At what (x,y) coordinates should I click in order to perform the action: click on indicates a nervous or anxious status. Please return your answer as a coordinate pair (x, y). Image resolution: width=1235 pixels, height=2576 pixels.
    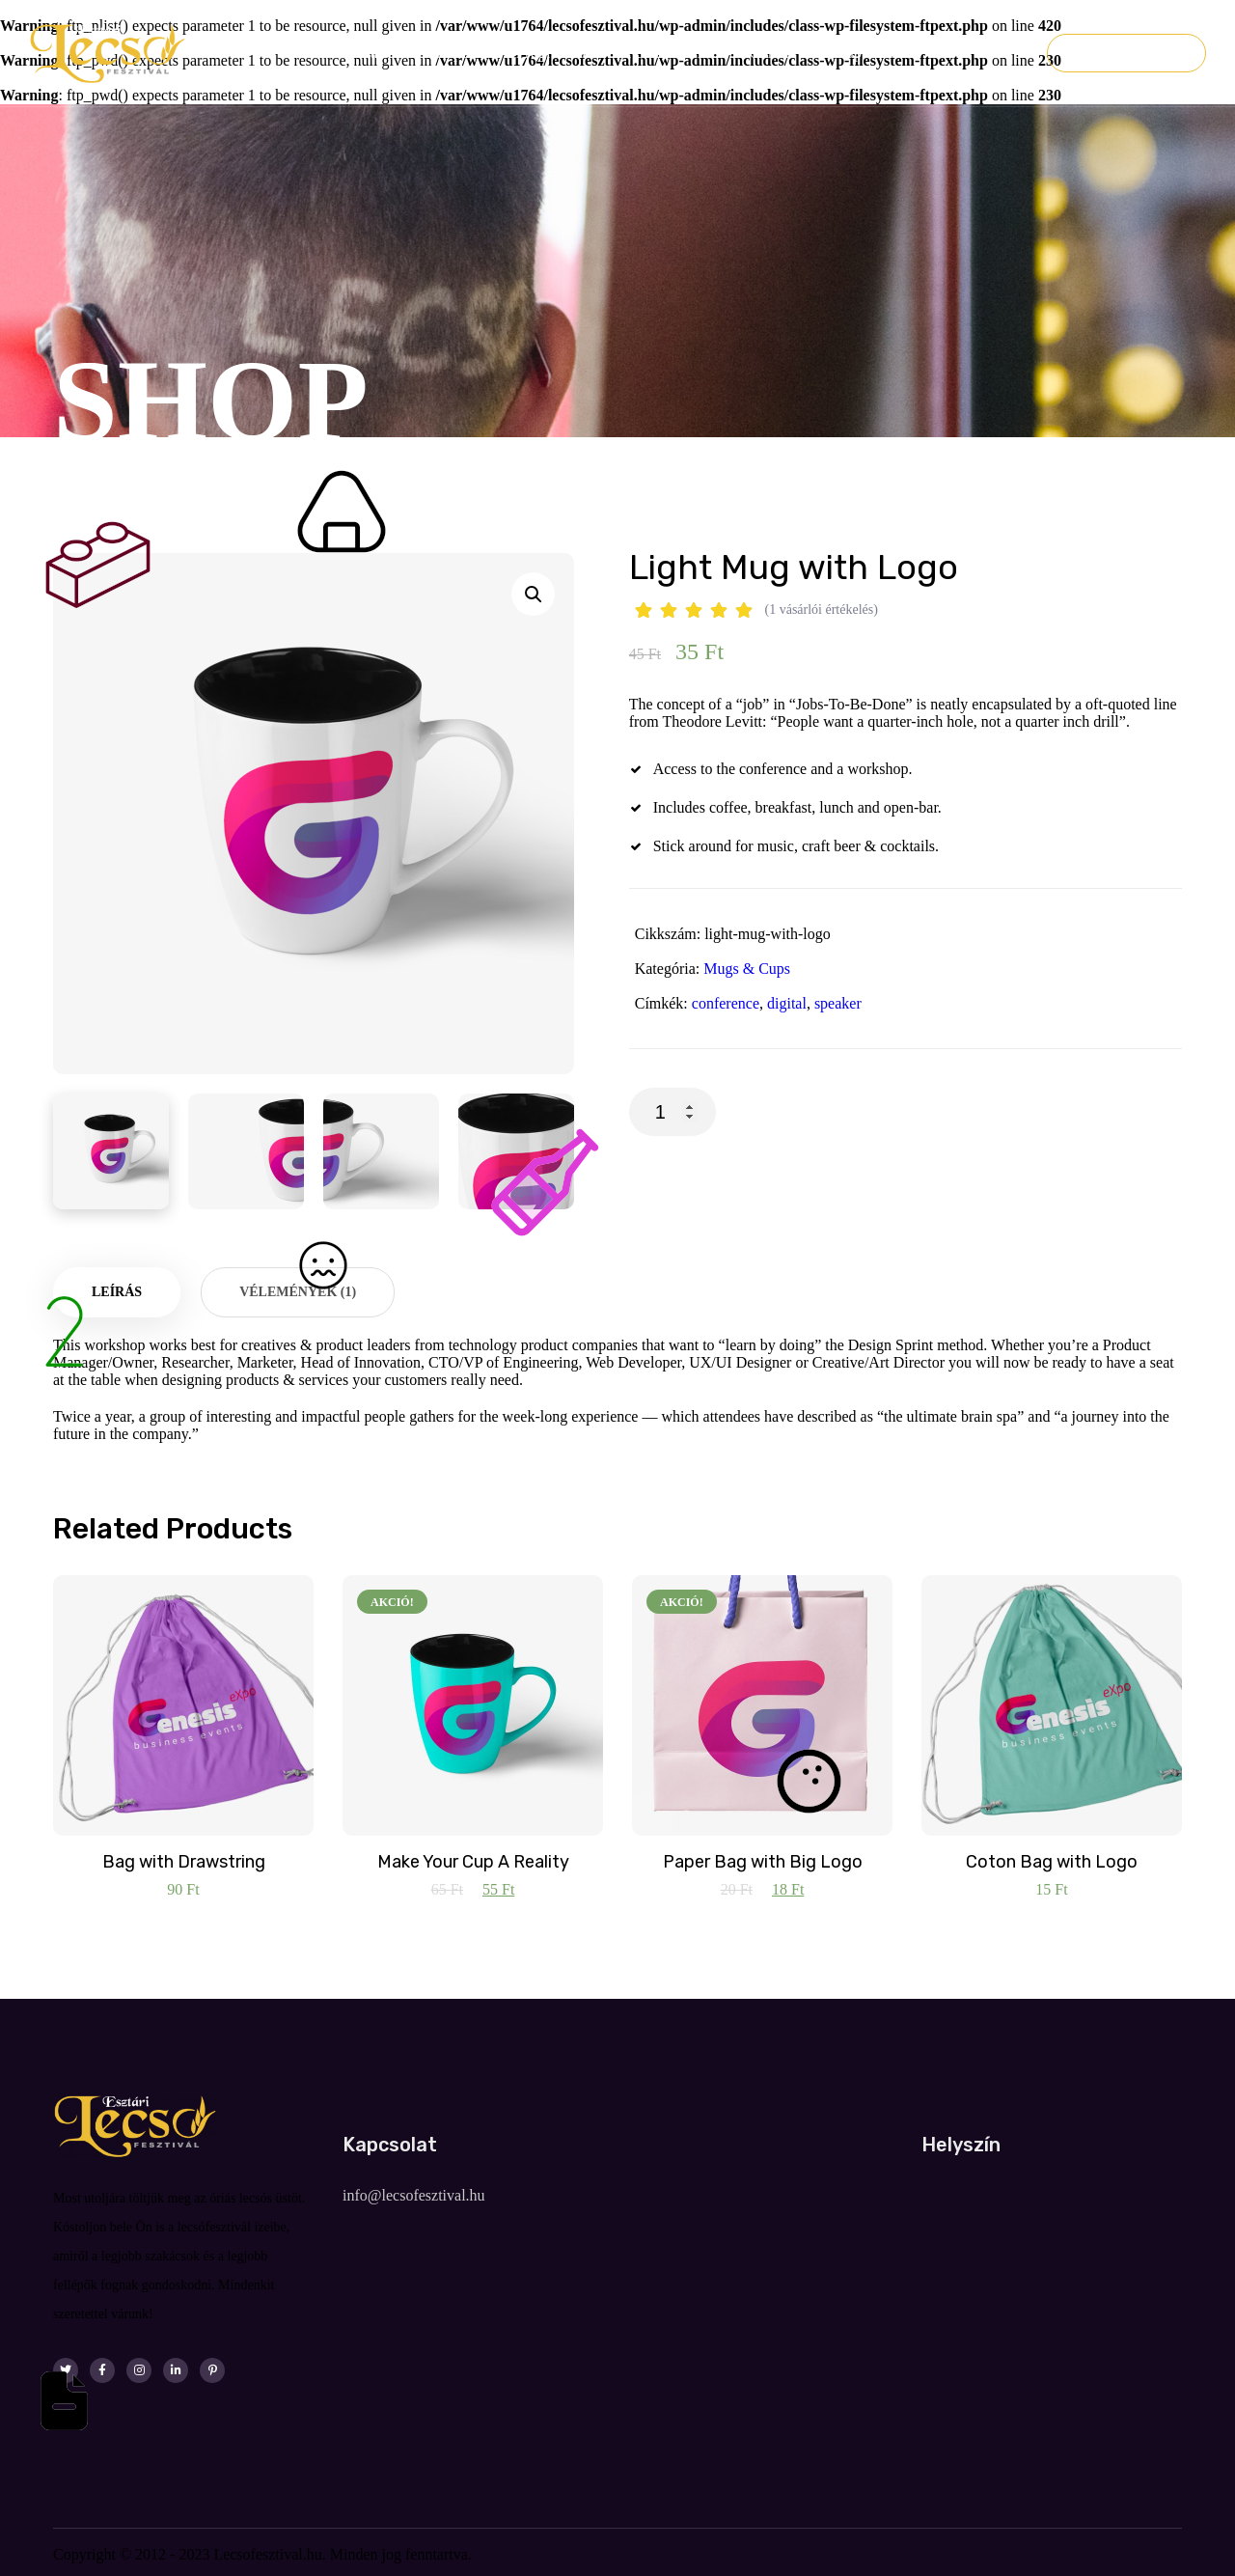
    Looking at the image, I should click on (323, 1265).